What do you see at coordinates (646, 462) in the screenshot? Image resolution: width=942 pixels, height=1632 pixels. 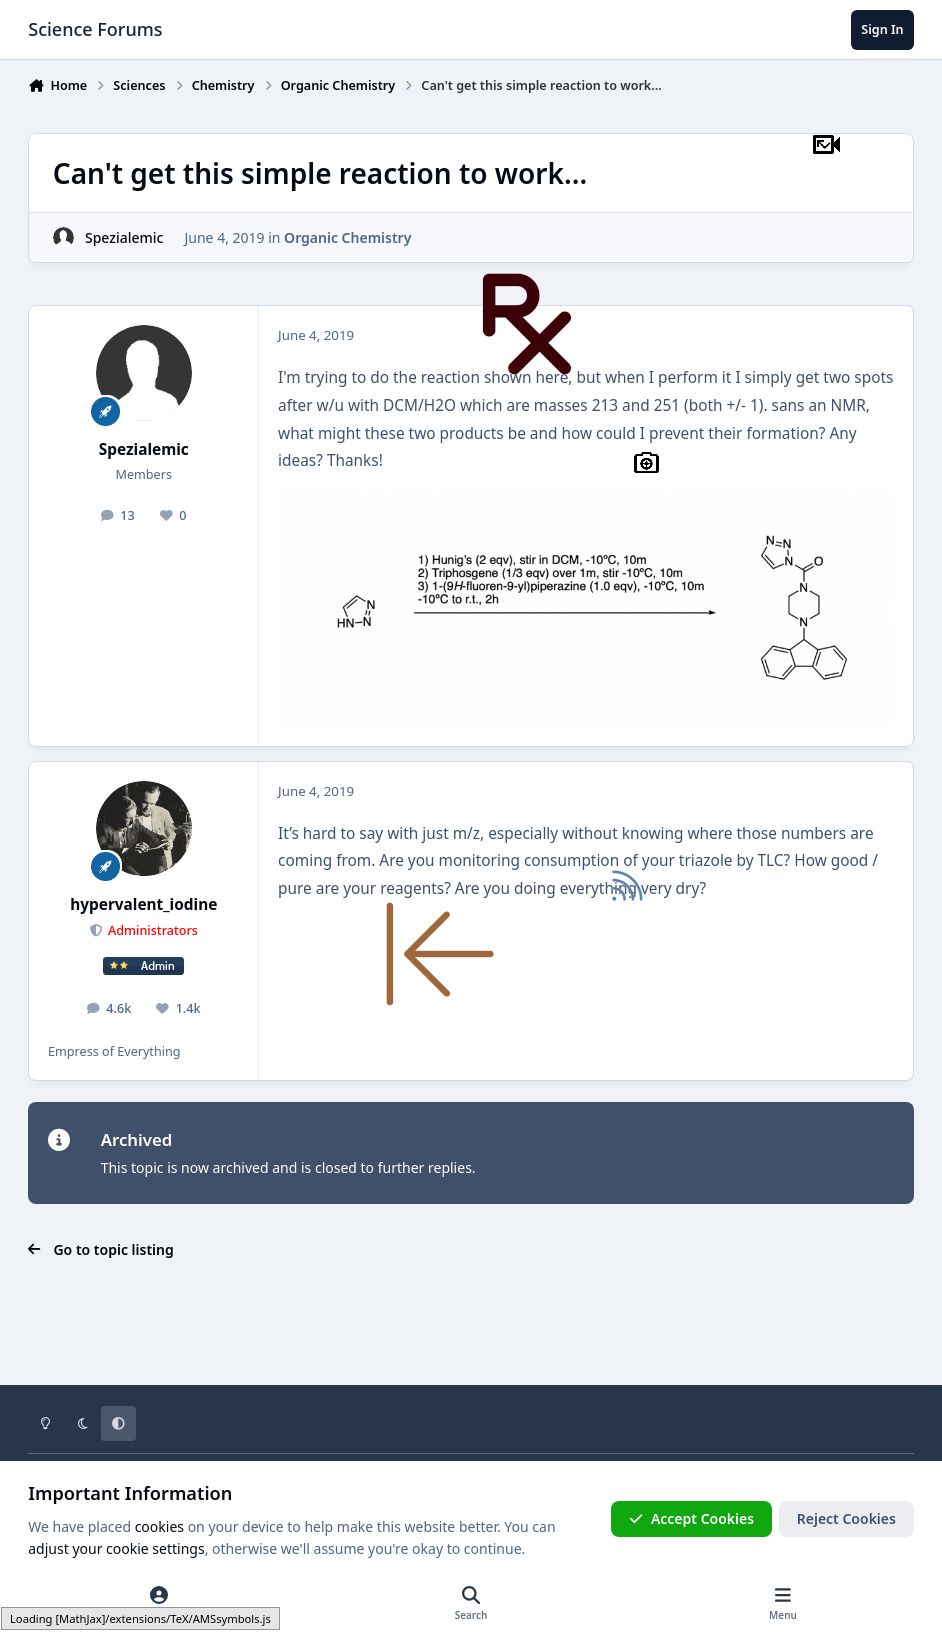 I see `enhance or improve photo quality` at bounding box center [646, 462].